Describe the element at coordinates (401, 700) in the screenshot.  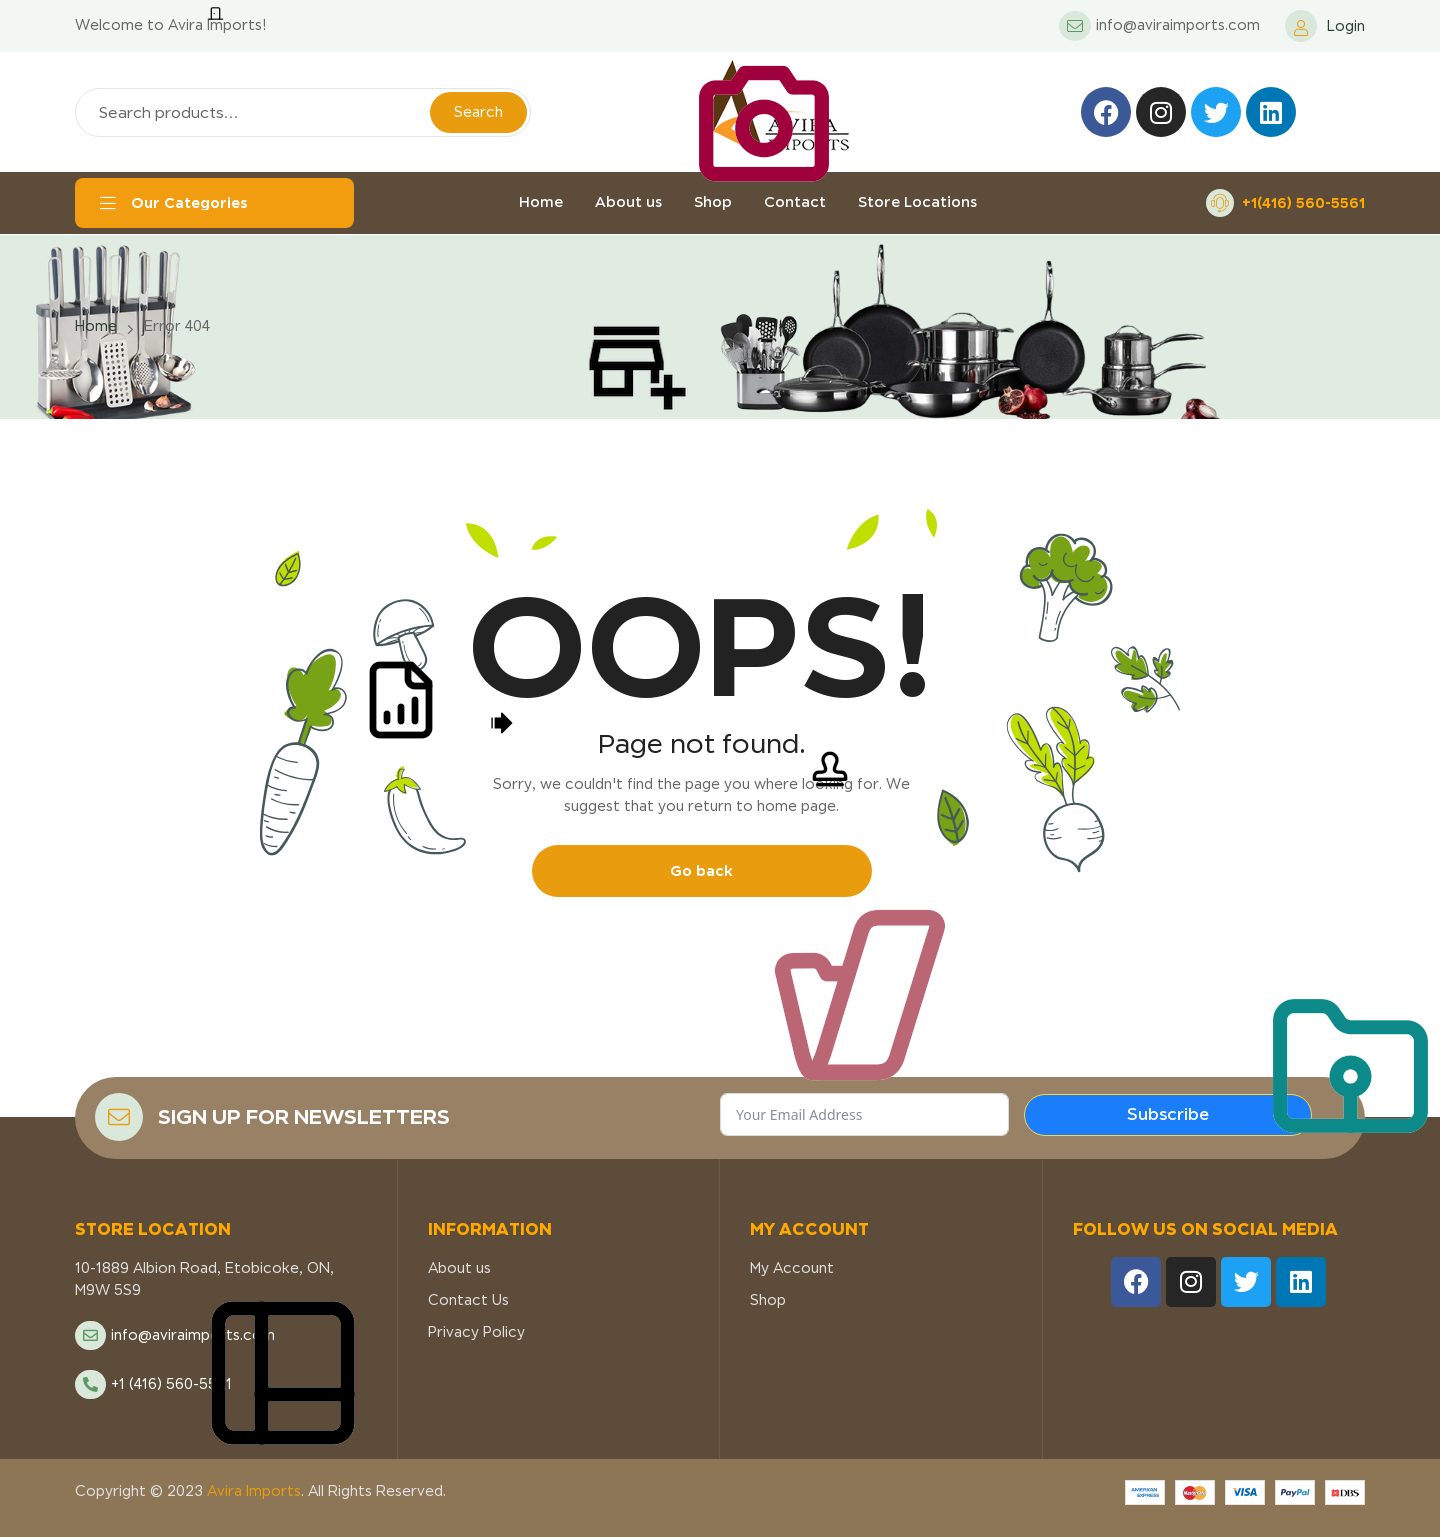
I see `view file with growth analytics` at that location.